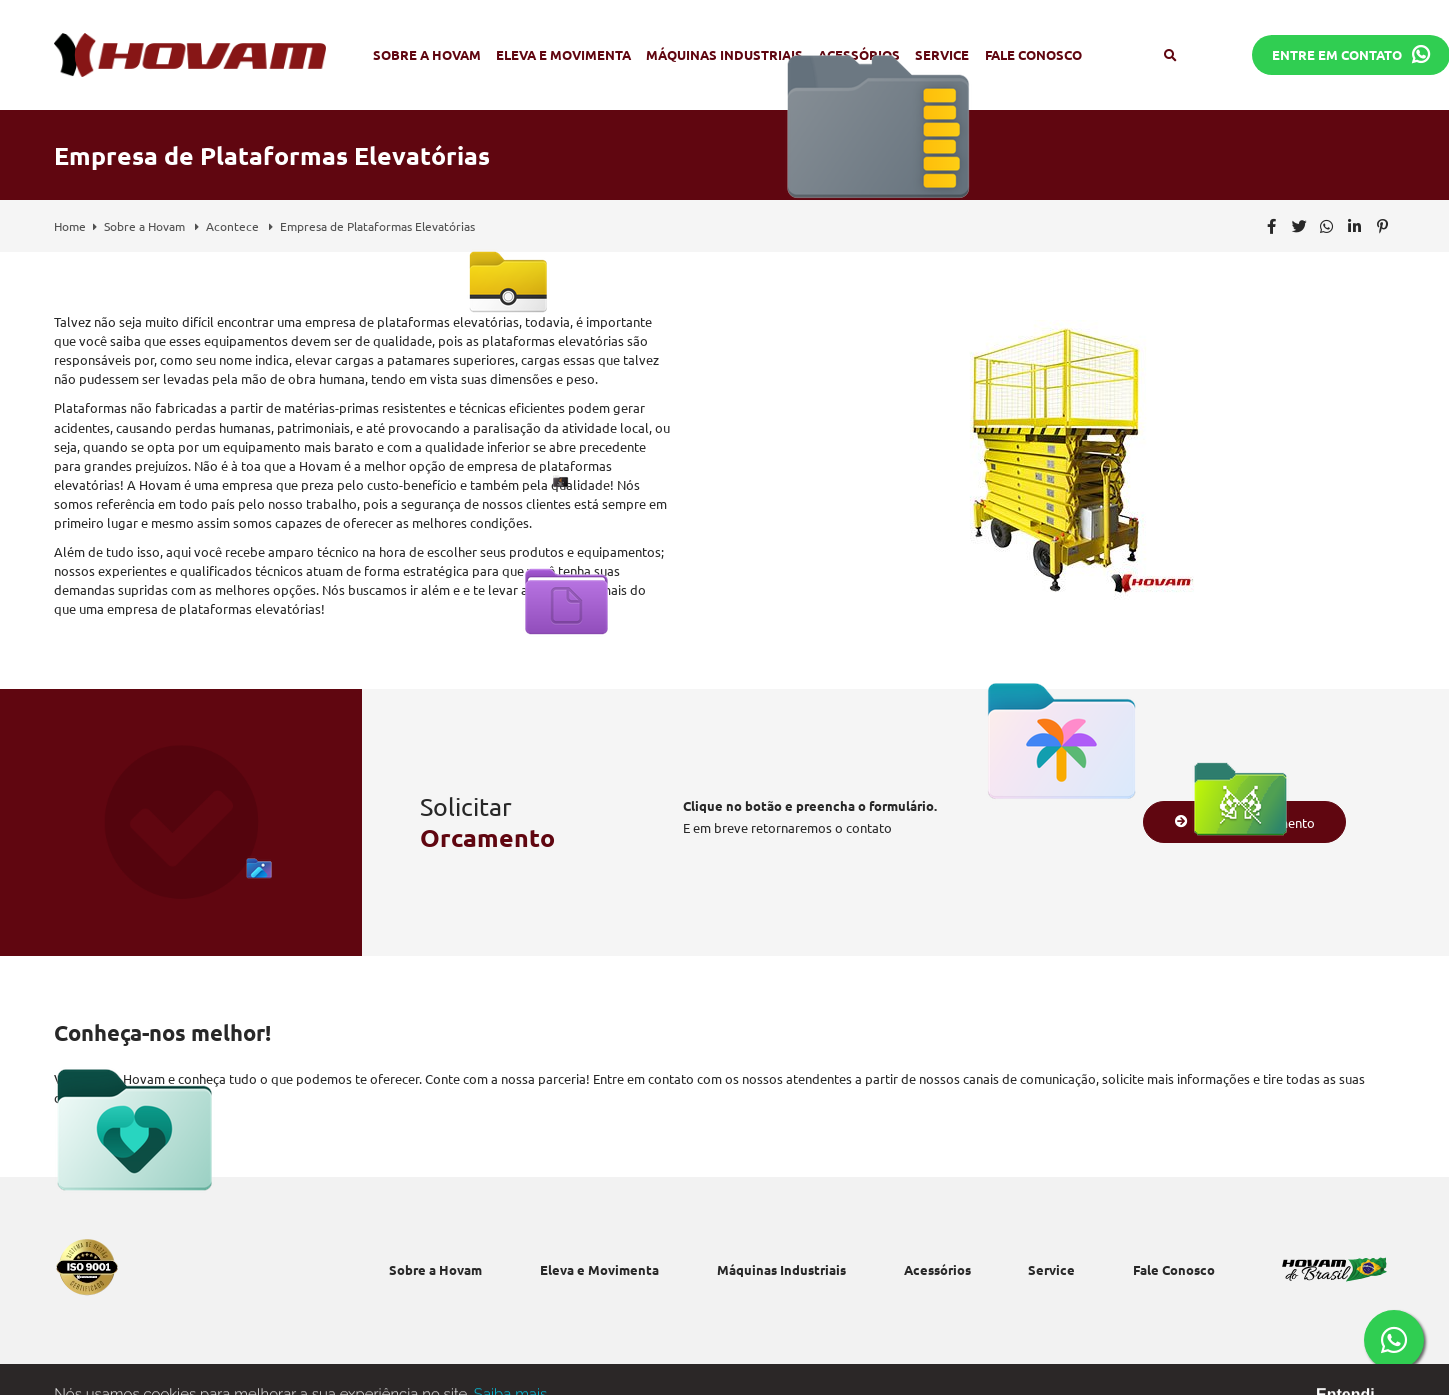 The height and width of the screenshot is (1395, 1449). I want to click on open folder containing Pokémon-related files, so click(508, 284).